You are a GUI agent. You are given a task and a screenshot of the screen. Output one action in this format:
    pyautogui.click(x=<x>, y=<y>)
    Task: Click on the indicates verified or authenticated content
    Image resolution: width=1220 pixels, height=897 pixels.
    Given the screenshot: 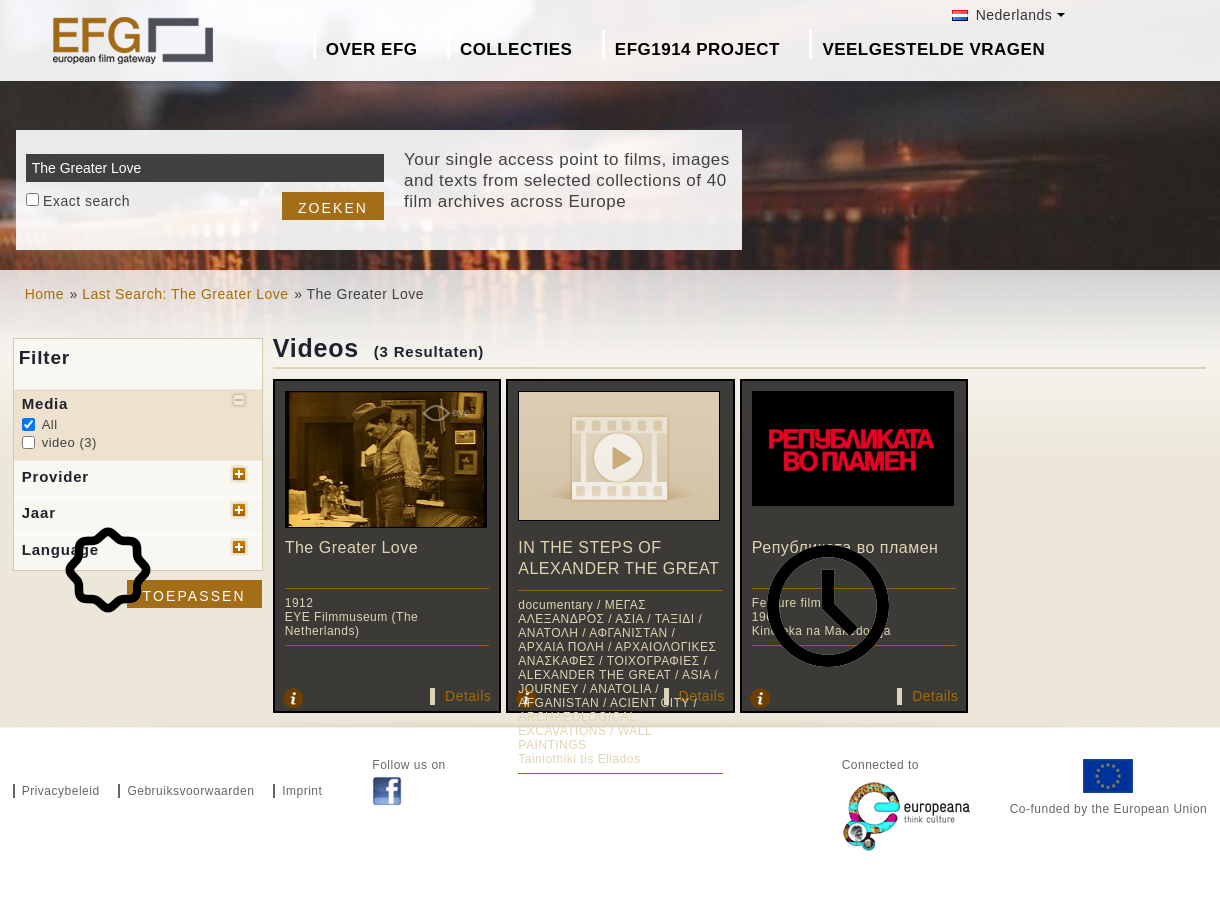 What is the action you would take?
    pyautogui.click(x=108, y=570)
    